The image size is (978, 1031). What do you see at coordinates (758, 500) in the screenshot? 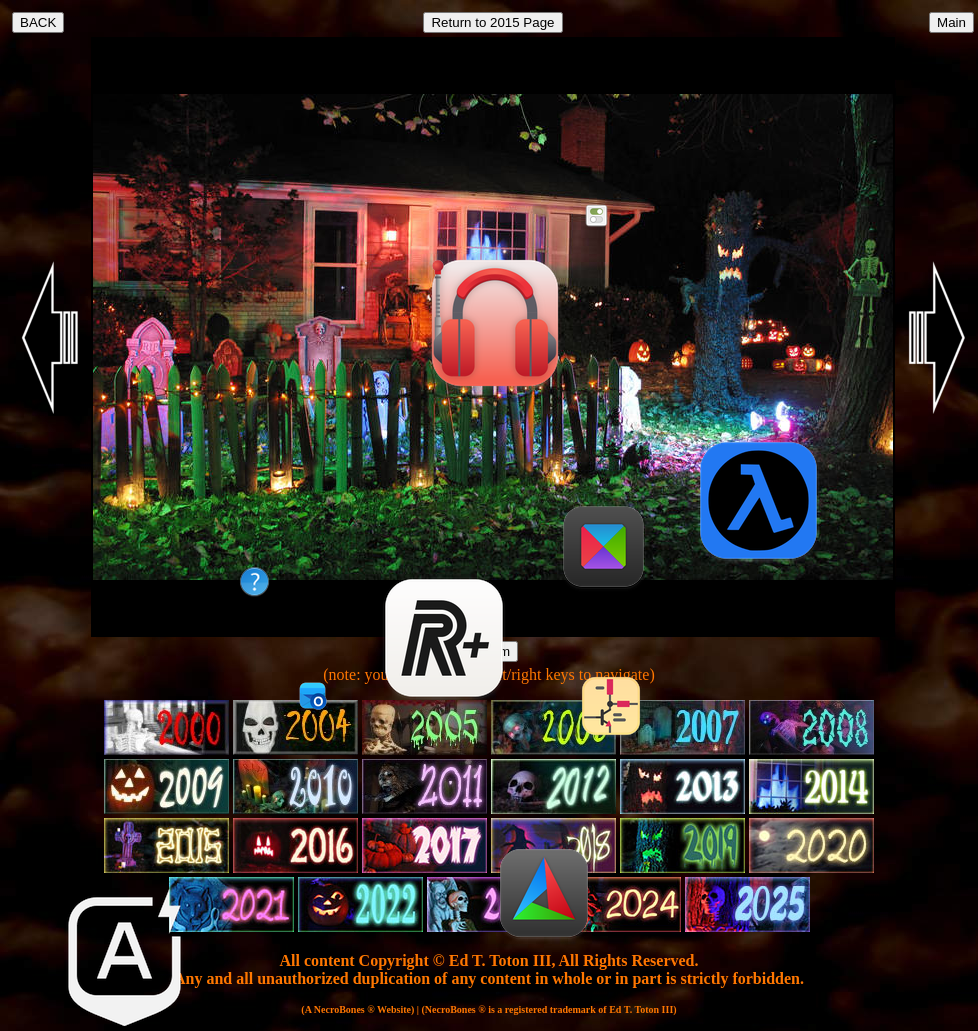
I see `launch half-life: blue shift game` at bounding box center [758, 500].